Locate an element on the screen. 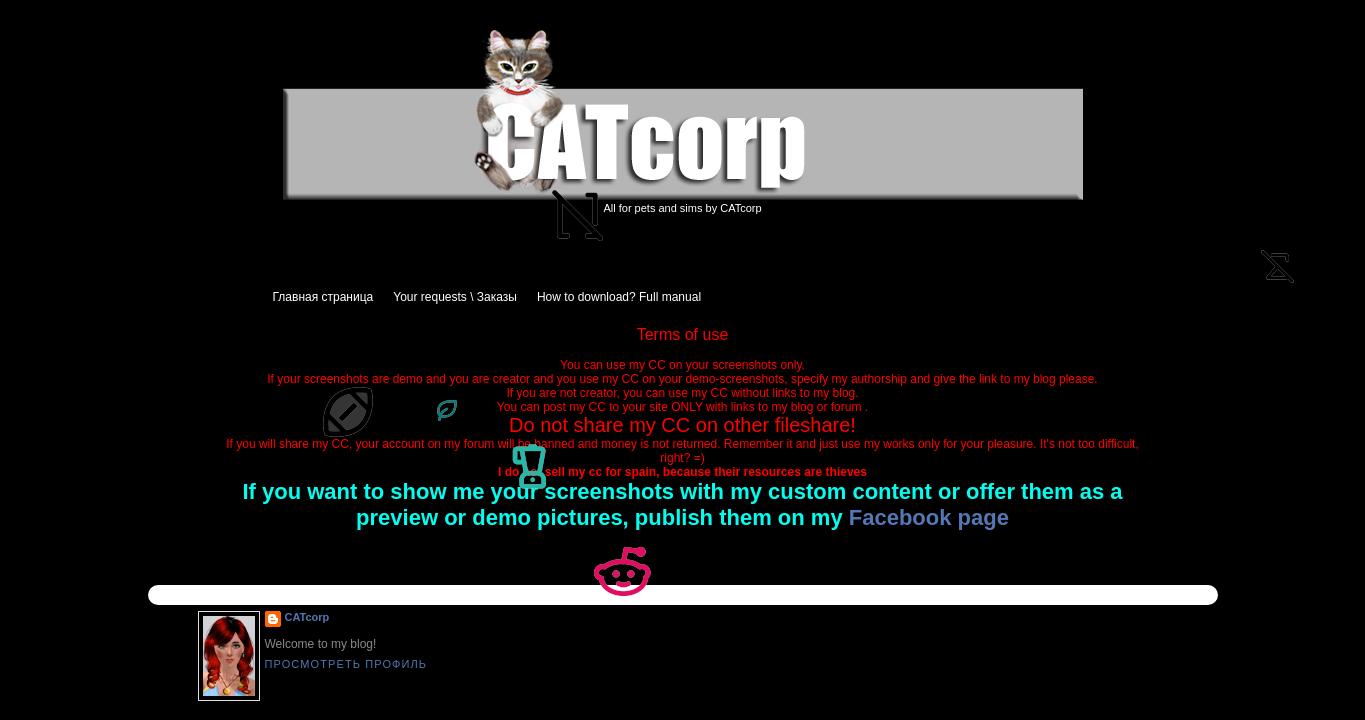 This screenshot has width=1365, height=720. access football or sports content is located at coordinates (348, 412).